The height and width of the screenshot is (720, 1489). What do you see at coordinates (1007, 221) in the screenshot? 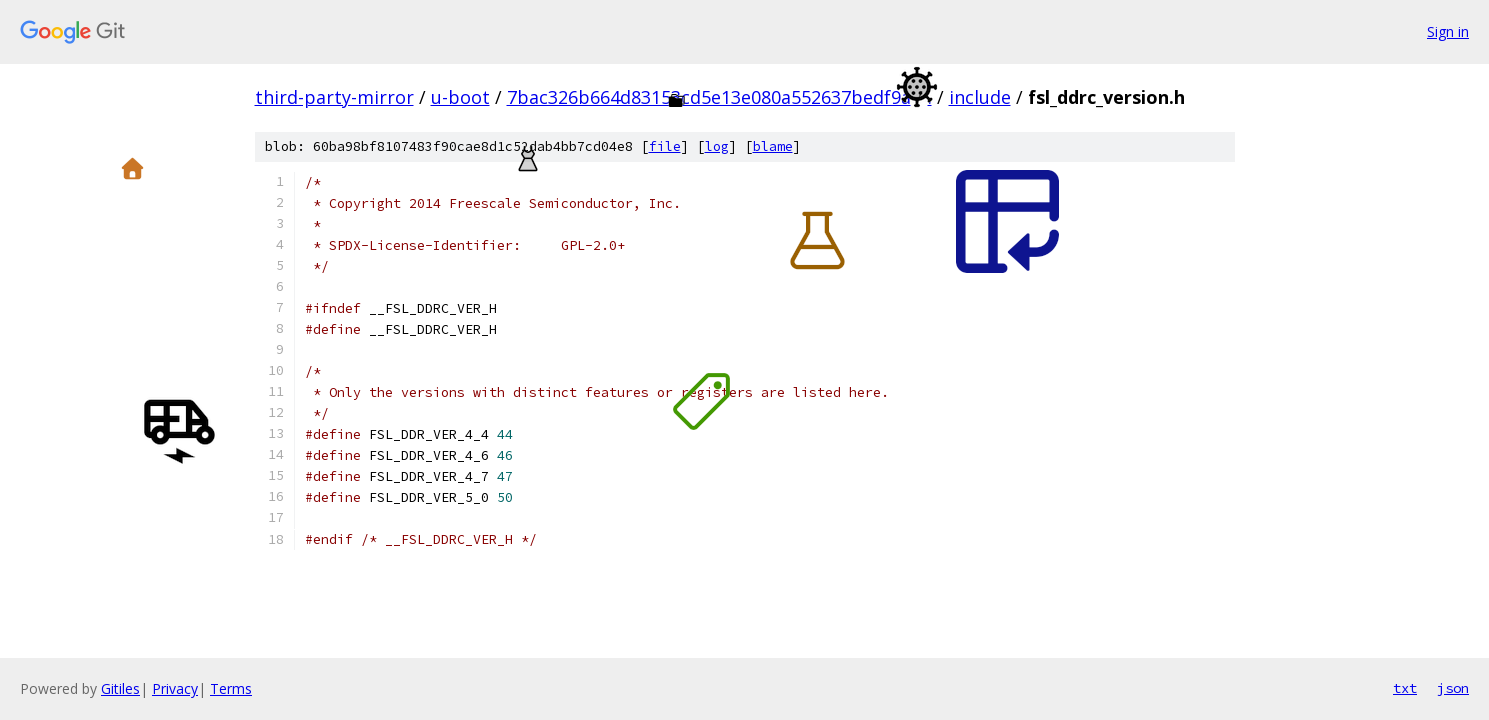
I see `pivot table column in spreadsheet view` at bounding box center [1007, 221].